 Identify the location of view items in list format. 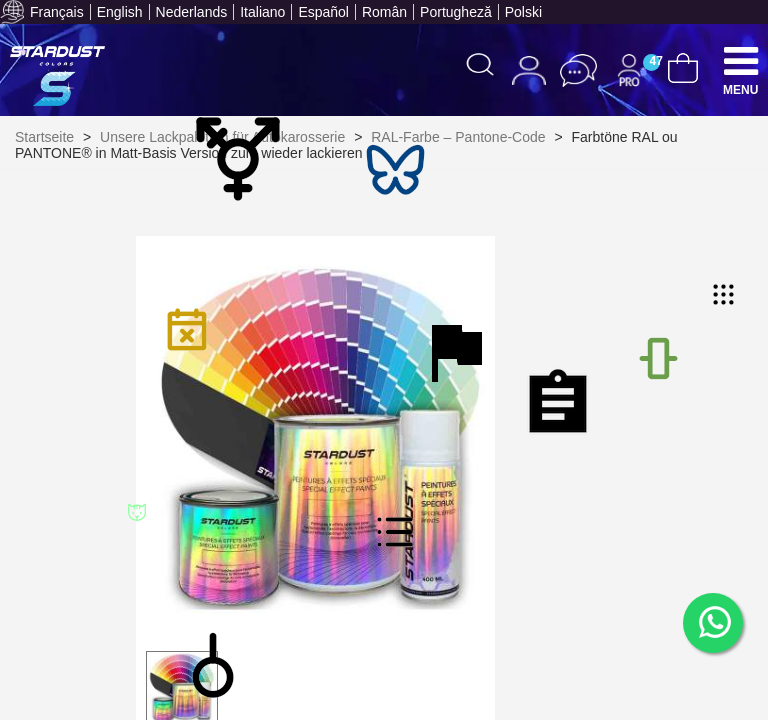
(394, 532).